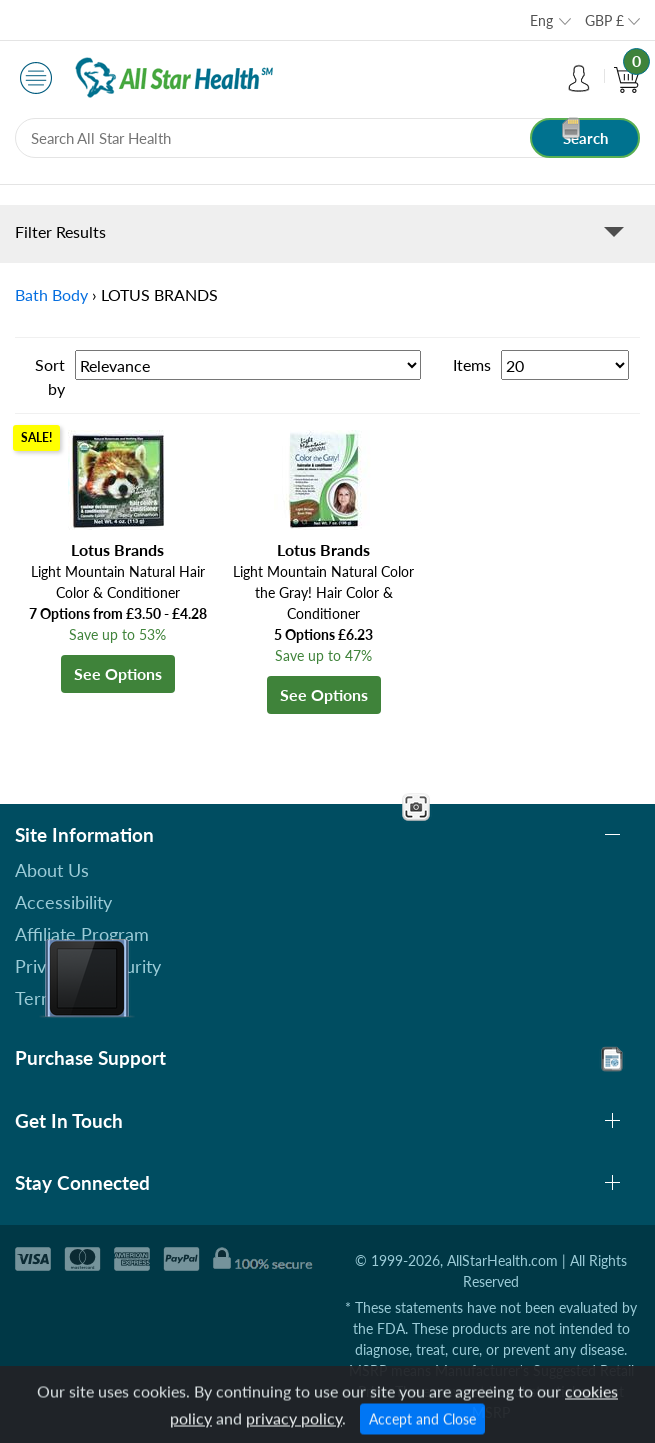 The image size is (655, 1443). What do you see at coordinates (571, 128) in the screenshot?
I see `access connected USB flash drive` at bounding box center [571, 128].